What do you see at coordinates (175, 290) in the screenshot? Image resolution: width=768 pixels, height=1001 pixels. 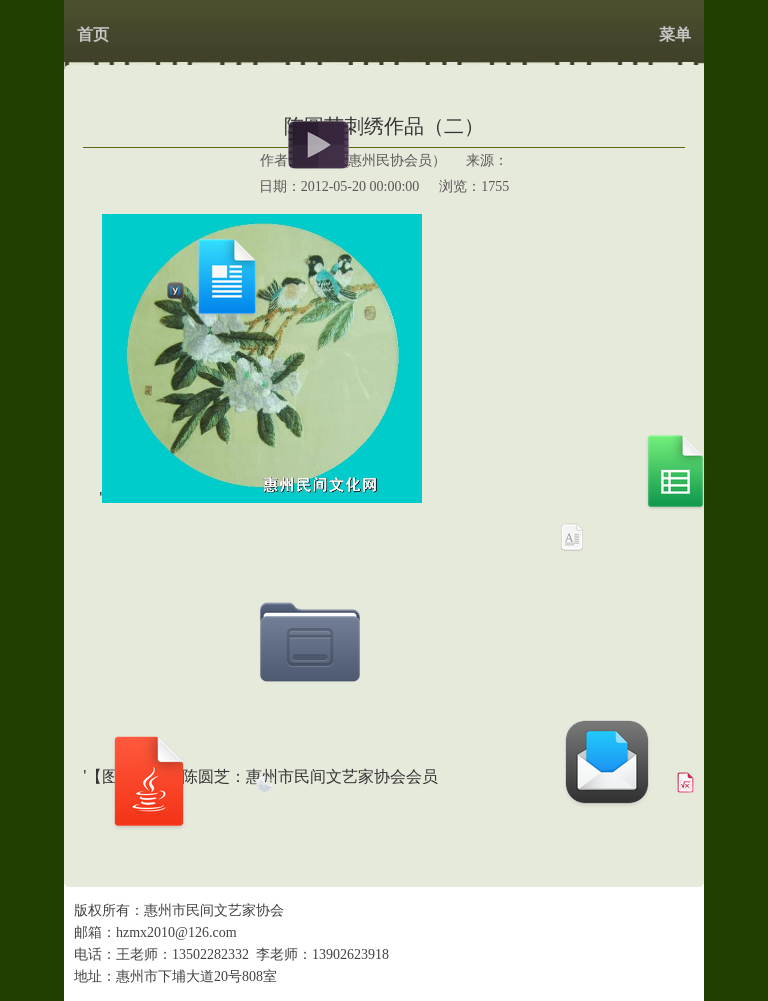 I see `launch ipython interactive python shell` at bounding box center [175, 290].